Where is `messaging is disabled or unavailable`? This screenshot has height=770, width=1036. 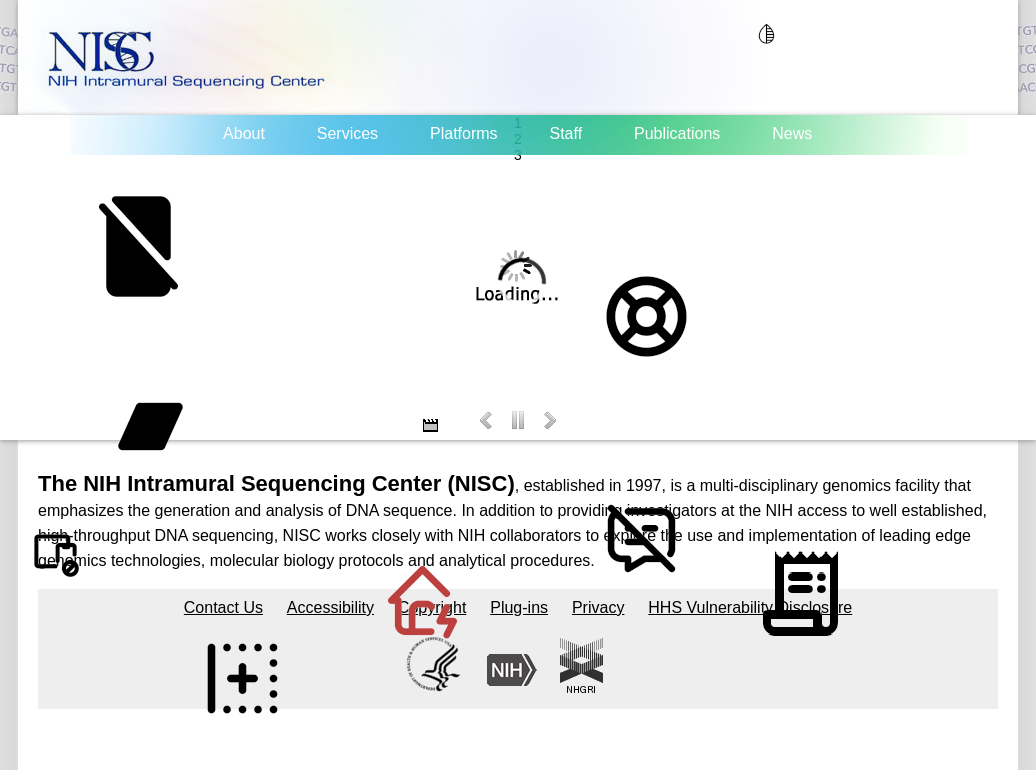 messaging is disabled or unavailable is located at coordinates (641, 538).